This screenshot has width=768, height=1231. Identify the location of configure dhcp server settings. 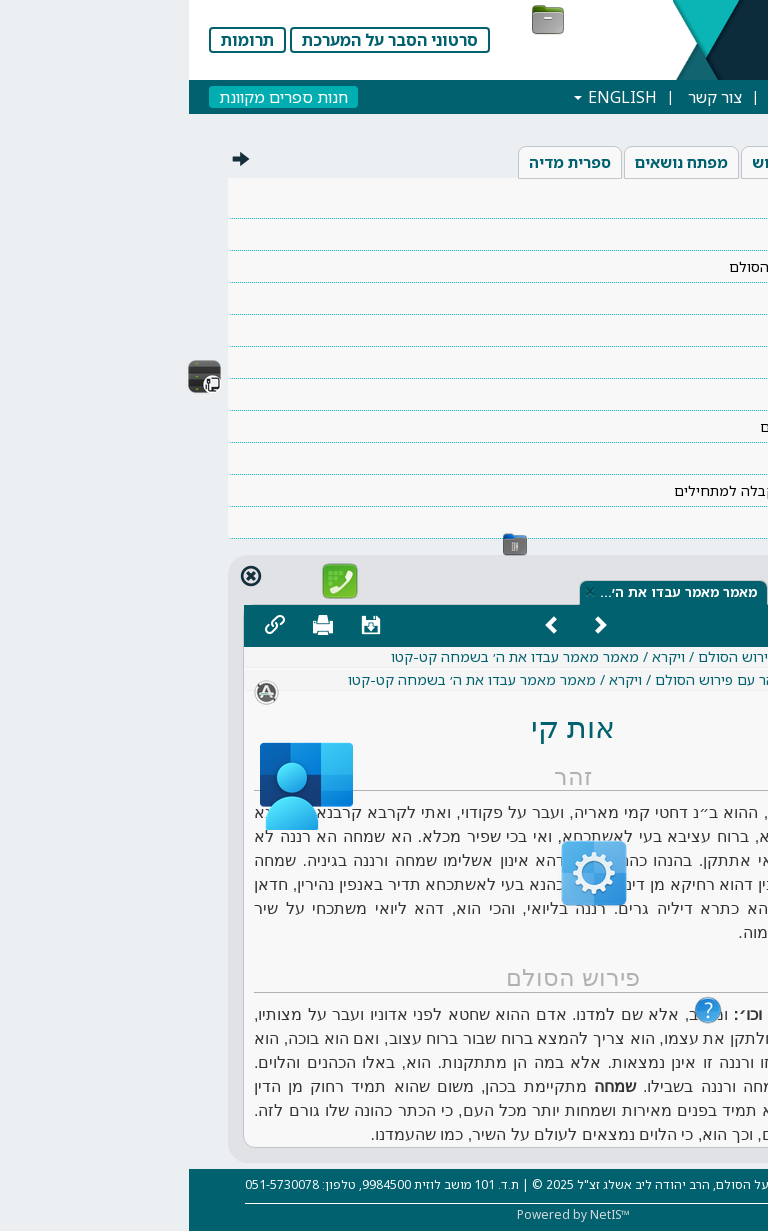
(204, 376).